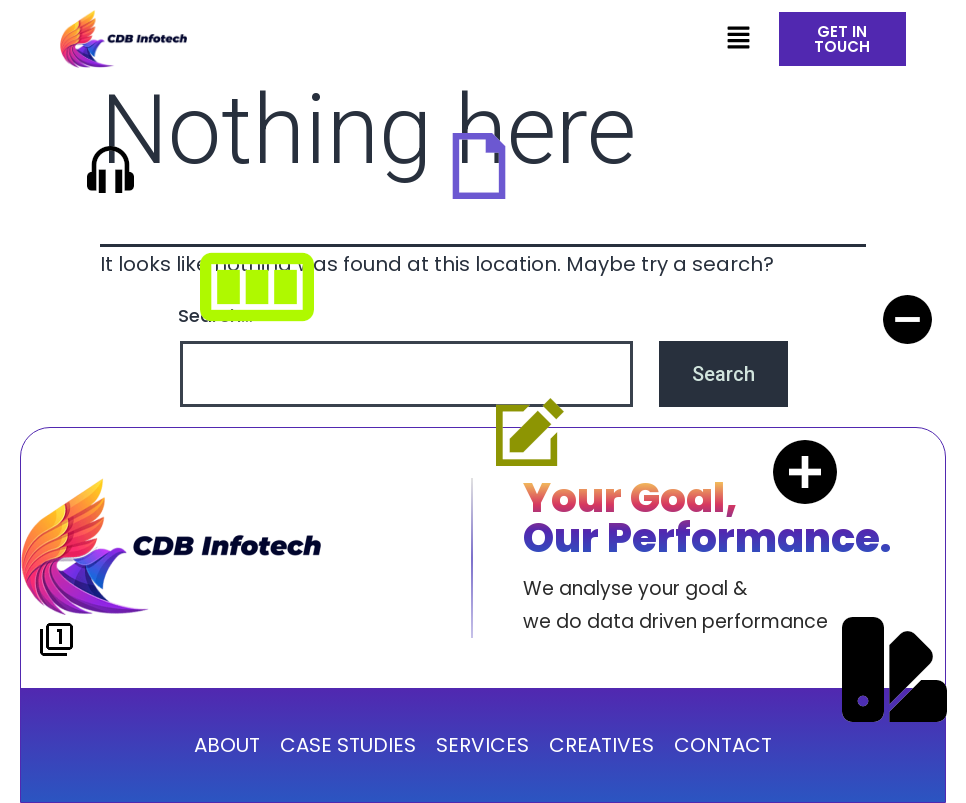 The width and height of the screenshot is (966, 803). Describe the element at coordinates (110, 169) in the screenshot. I see `listen to audio or music` at that location.